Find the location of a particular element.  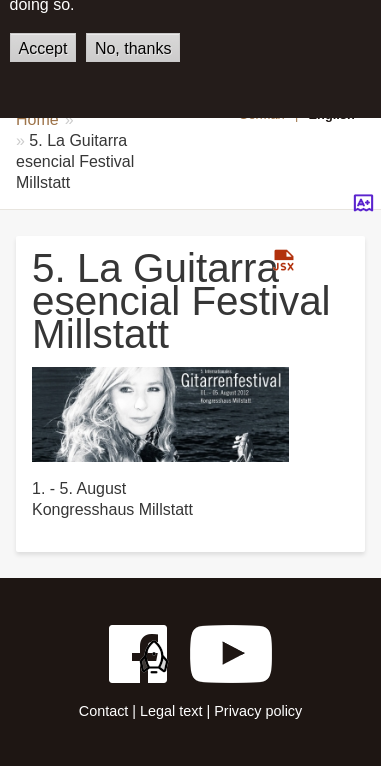

view exam or test results is located at coordinates (363, 202).